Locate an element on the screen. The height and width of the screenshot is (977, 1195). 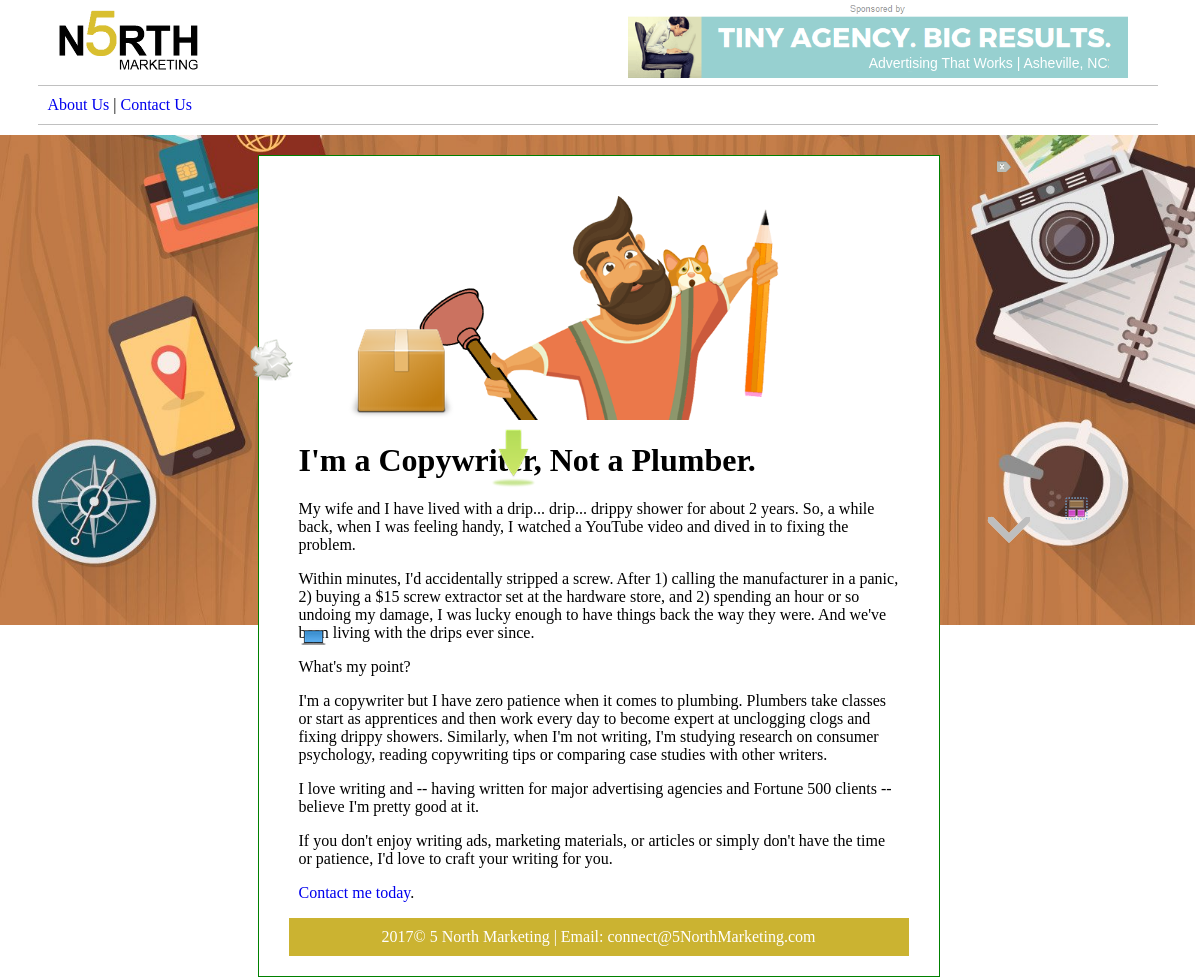
scroll down or view more content is located at coordinates (1009, 531).